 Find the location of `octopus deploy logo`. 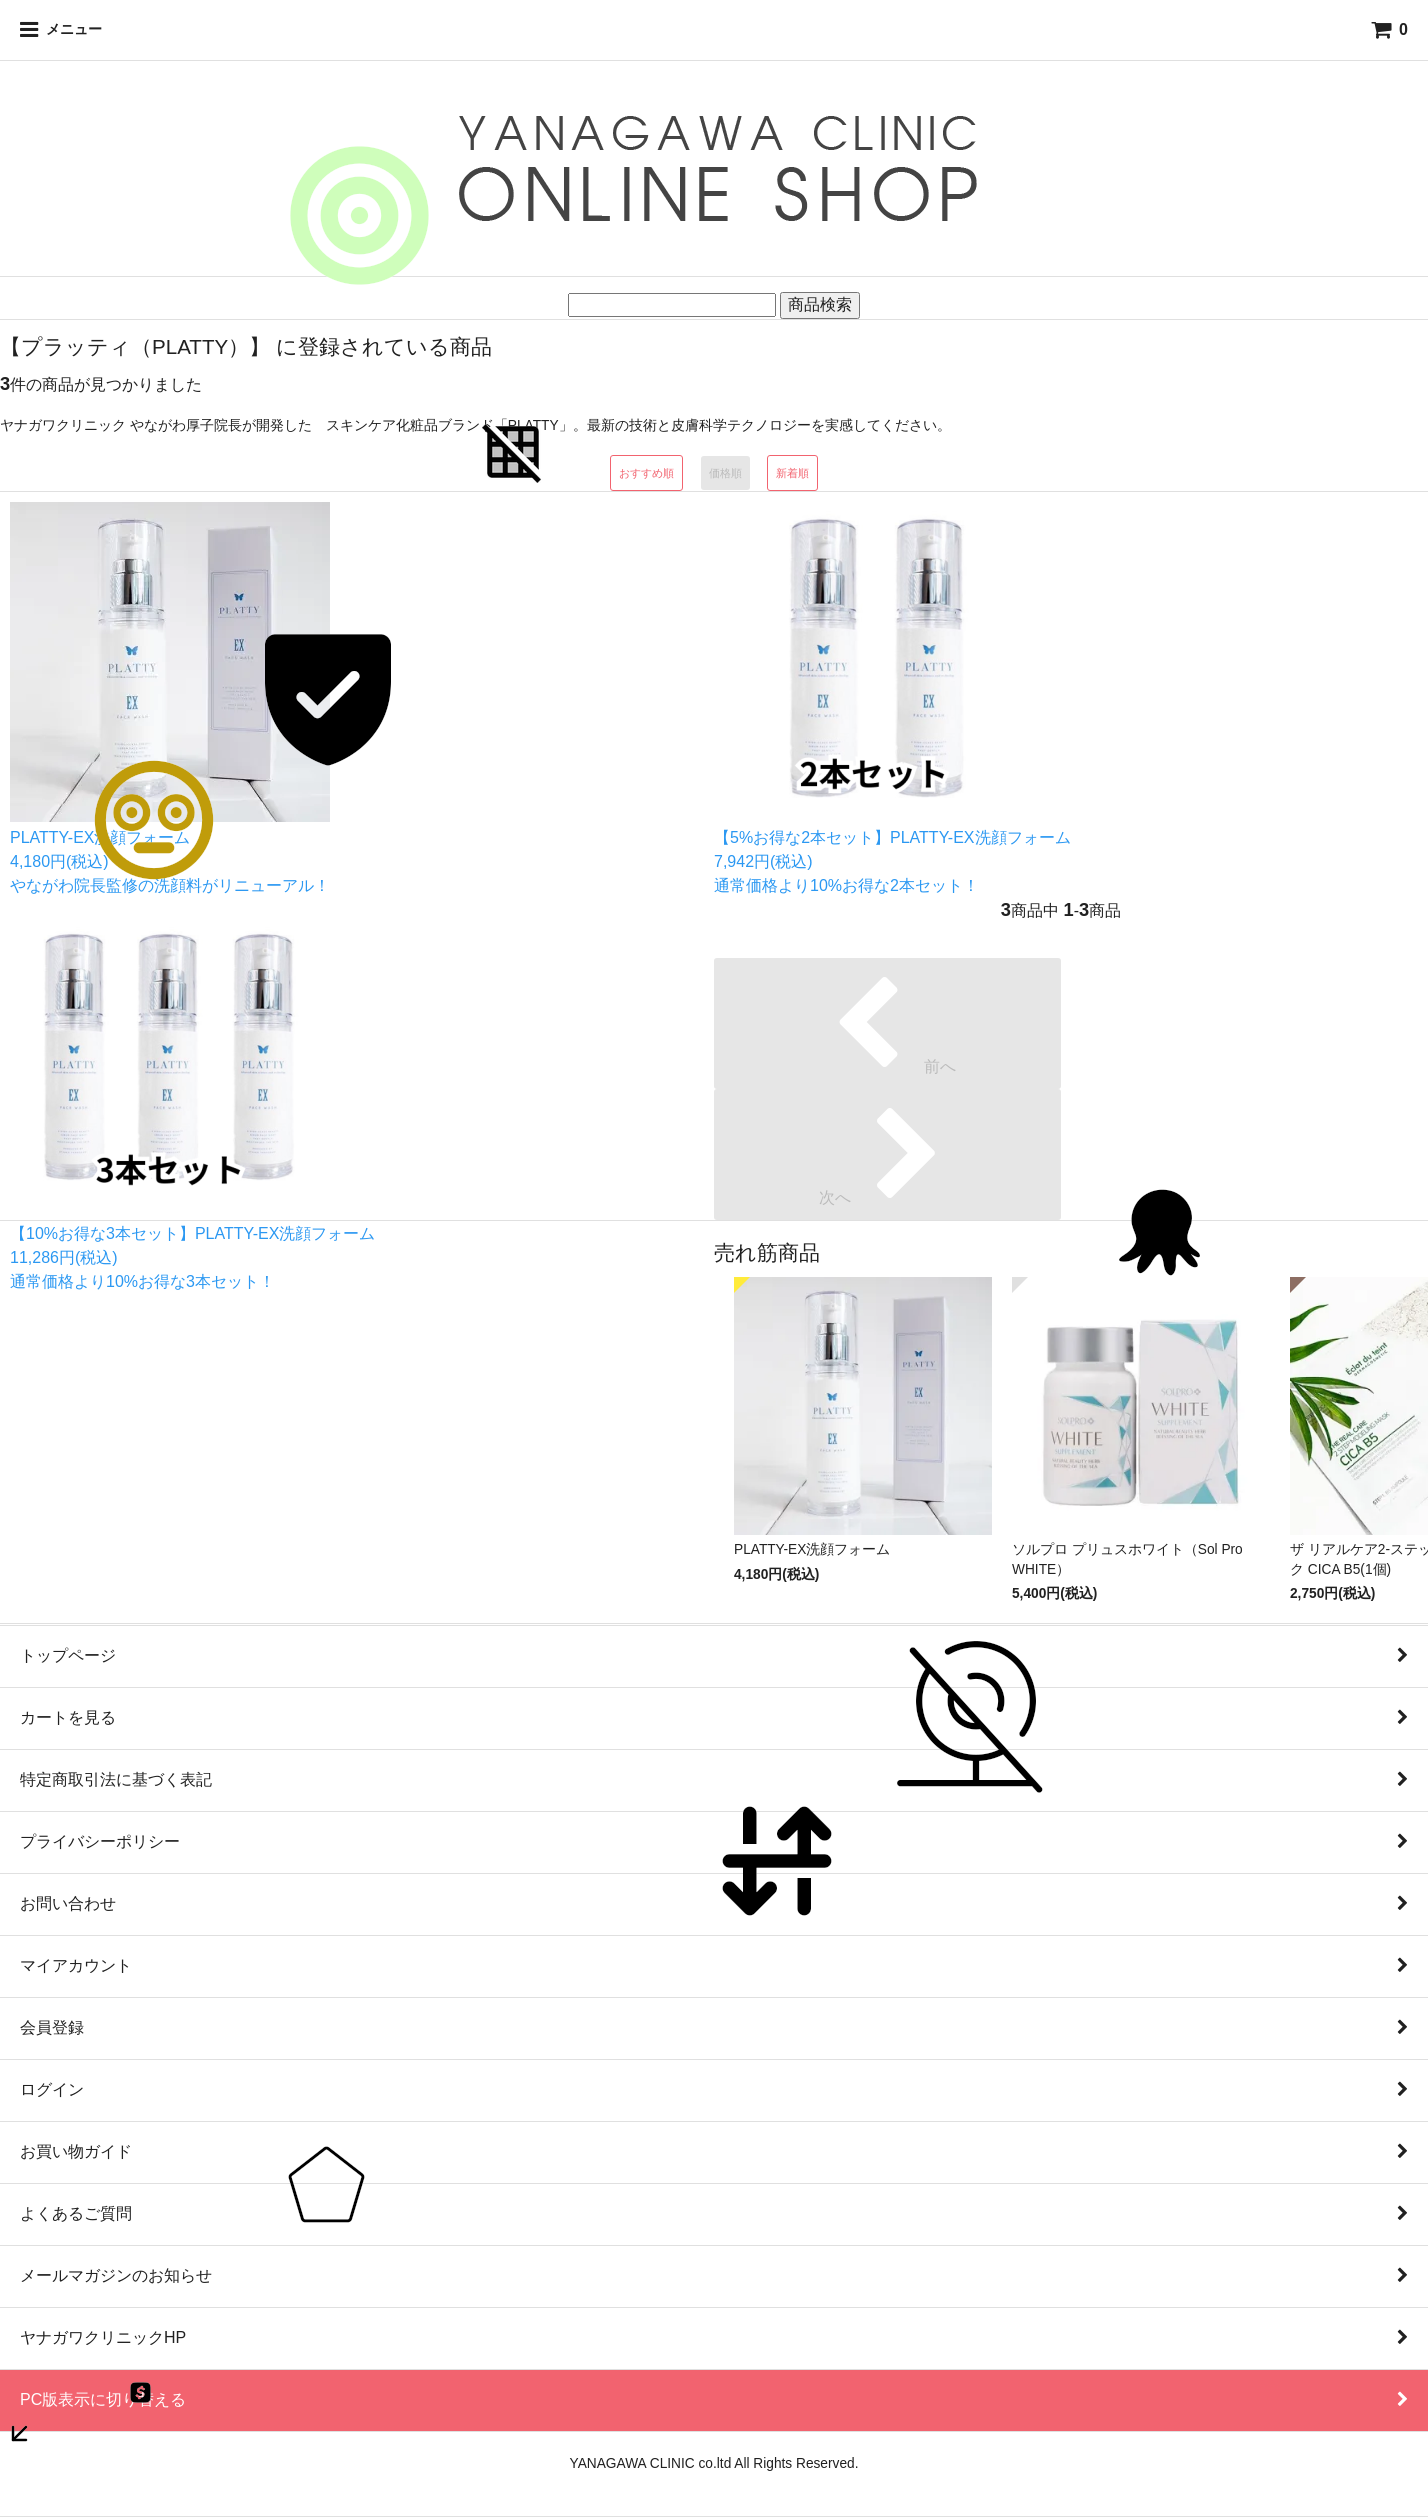

octopus deploy logo is located at coordinates (1159, 1232).